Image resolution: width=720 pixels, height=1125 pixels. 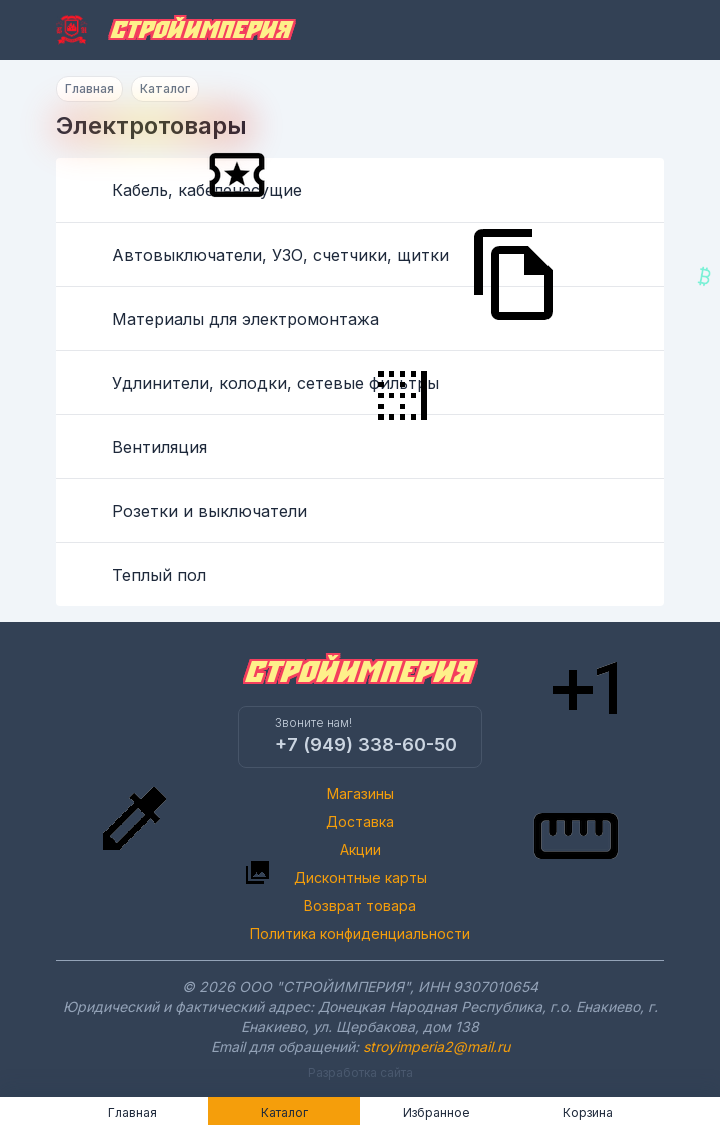 What do you see at coordinates (515, 274) in the screenshot?
I see `copy file to clipboard` at bounding box center [515, 274].